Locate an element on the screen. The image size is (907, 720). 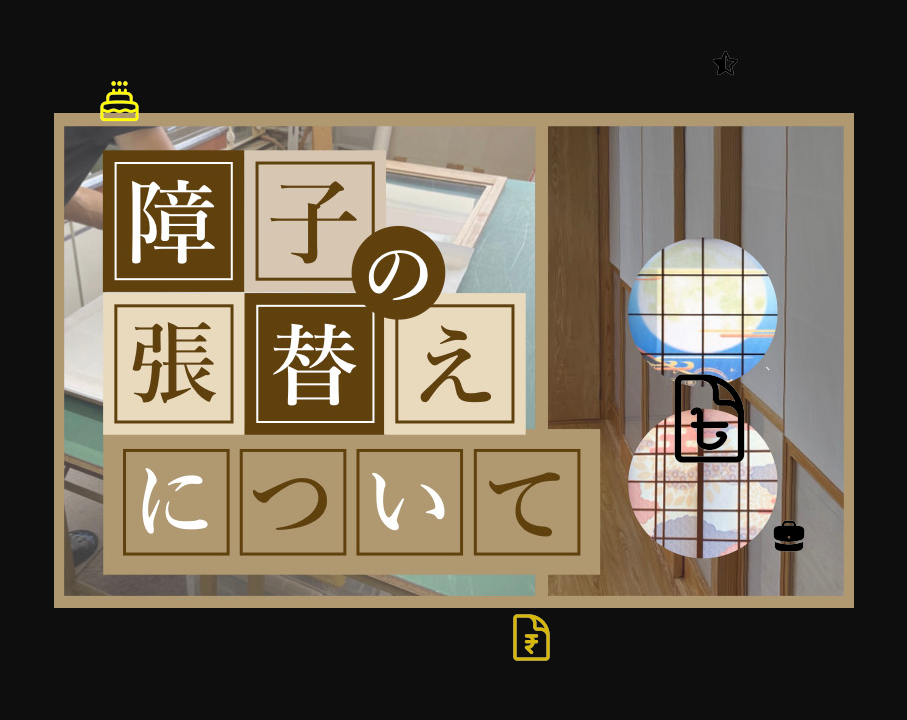
view birthday or celebration events is located at coordinates (119, 100).